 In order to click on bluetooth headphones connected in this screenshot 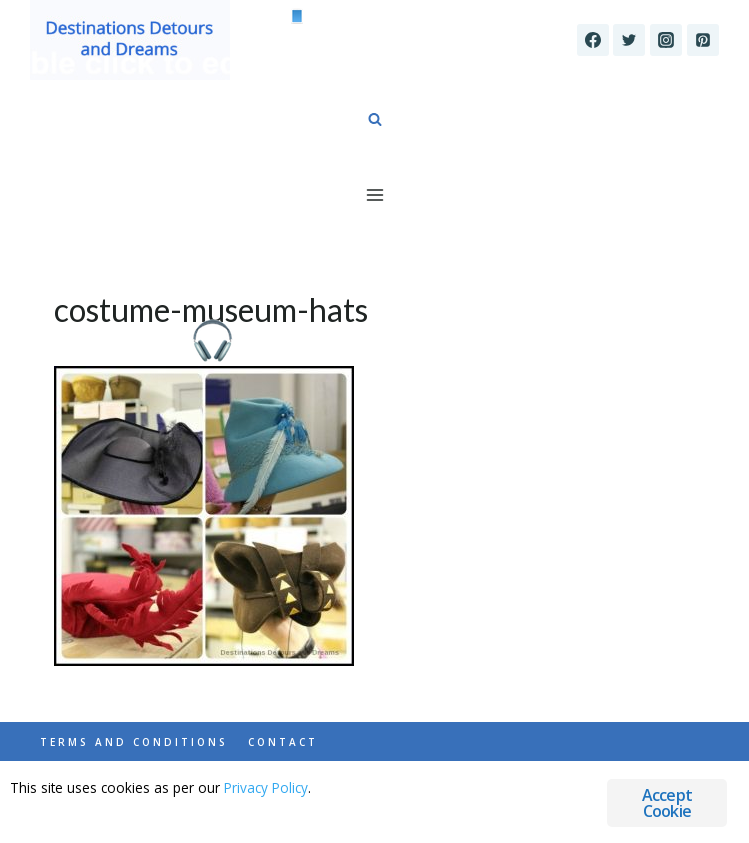, I will do `click(212, 340)`.